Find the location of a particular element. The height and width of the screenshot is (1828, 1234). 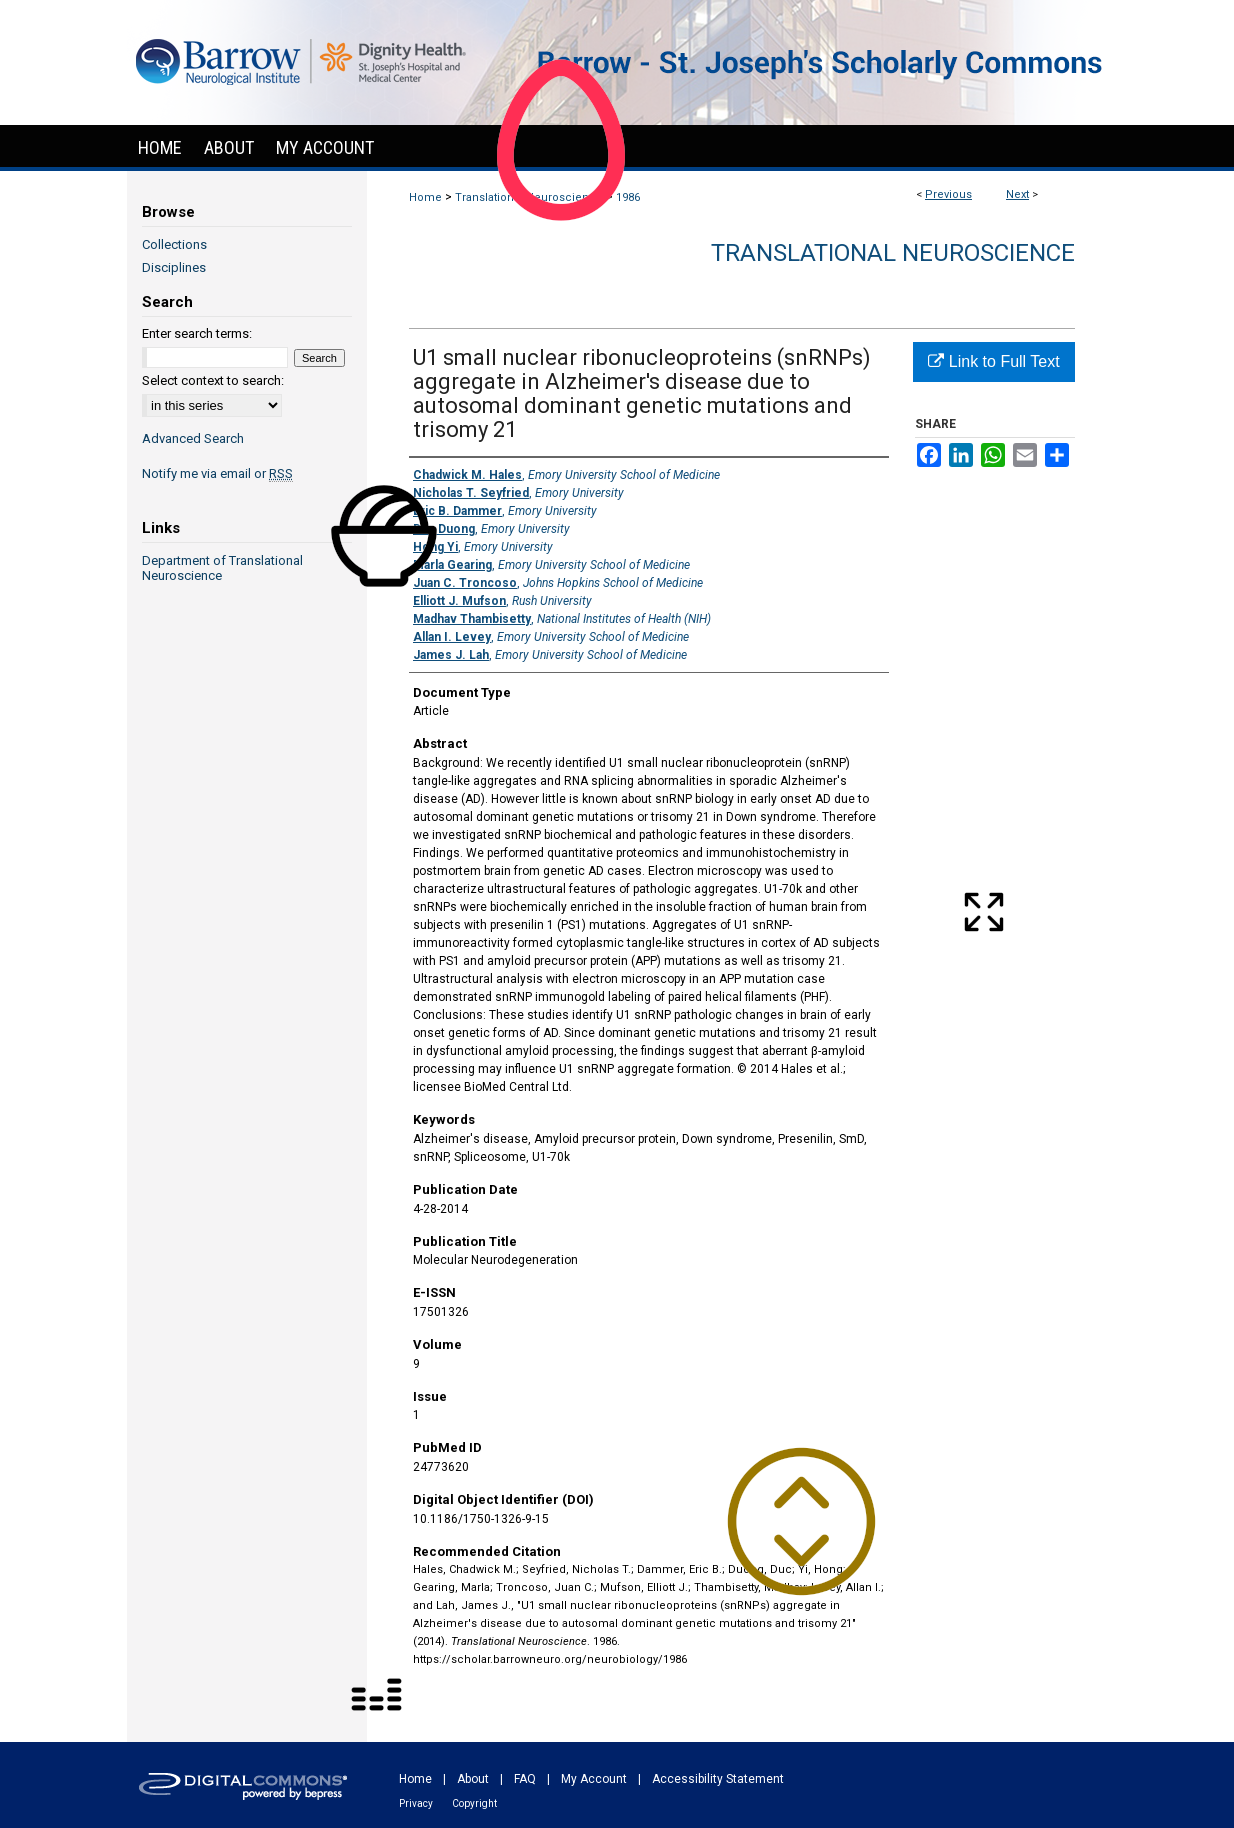

view food or meal options is located at coordinates (384, 538).